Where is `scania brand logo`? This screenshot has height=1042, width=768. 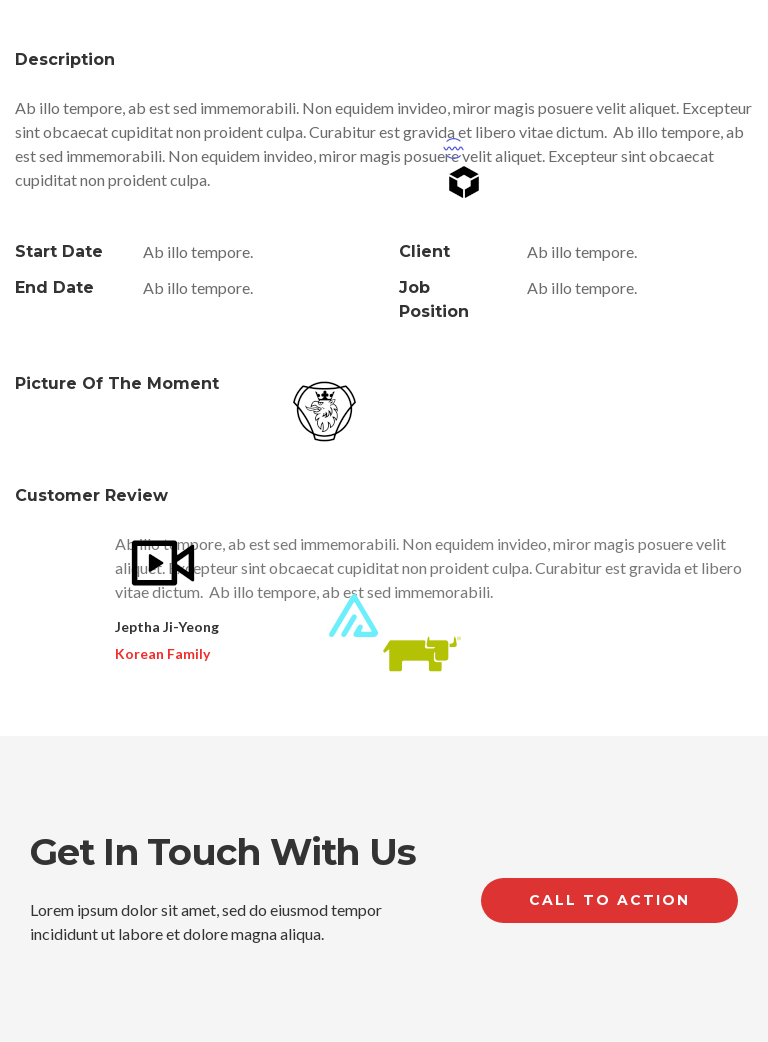
scania brand logo is located at coordinates (324, 411).